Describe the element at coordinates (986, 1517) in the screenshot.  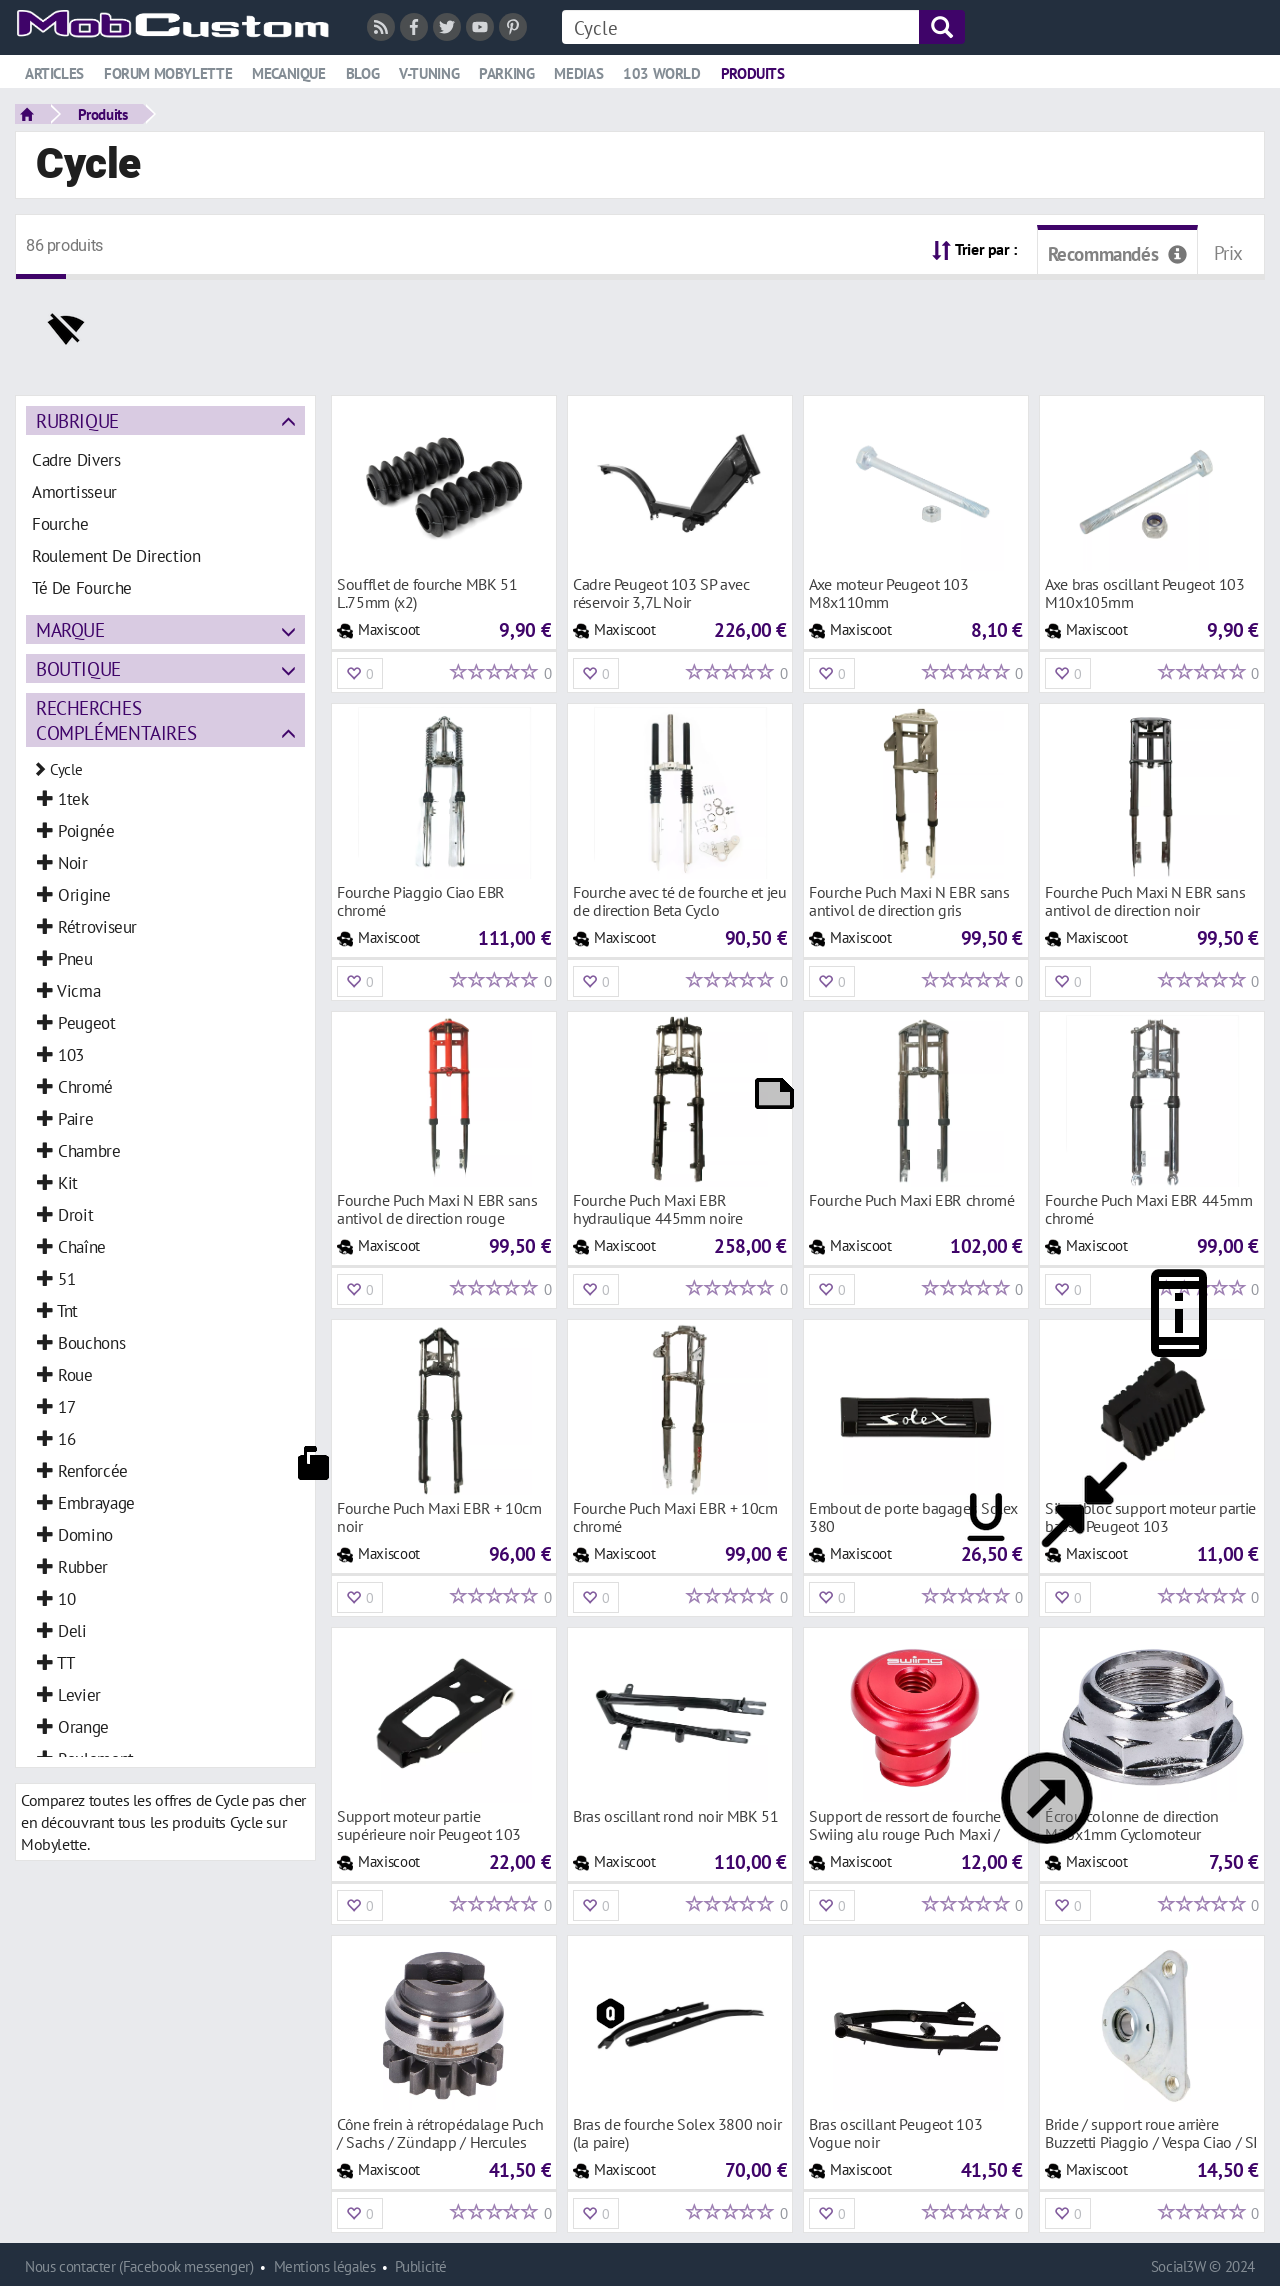
I see `apply underline formatting to selected text` at that location.